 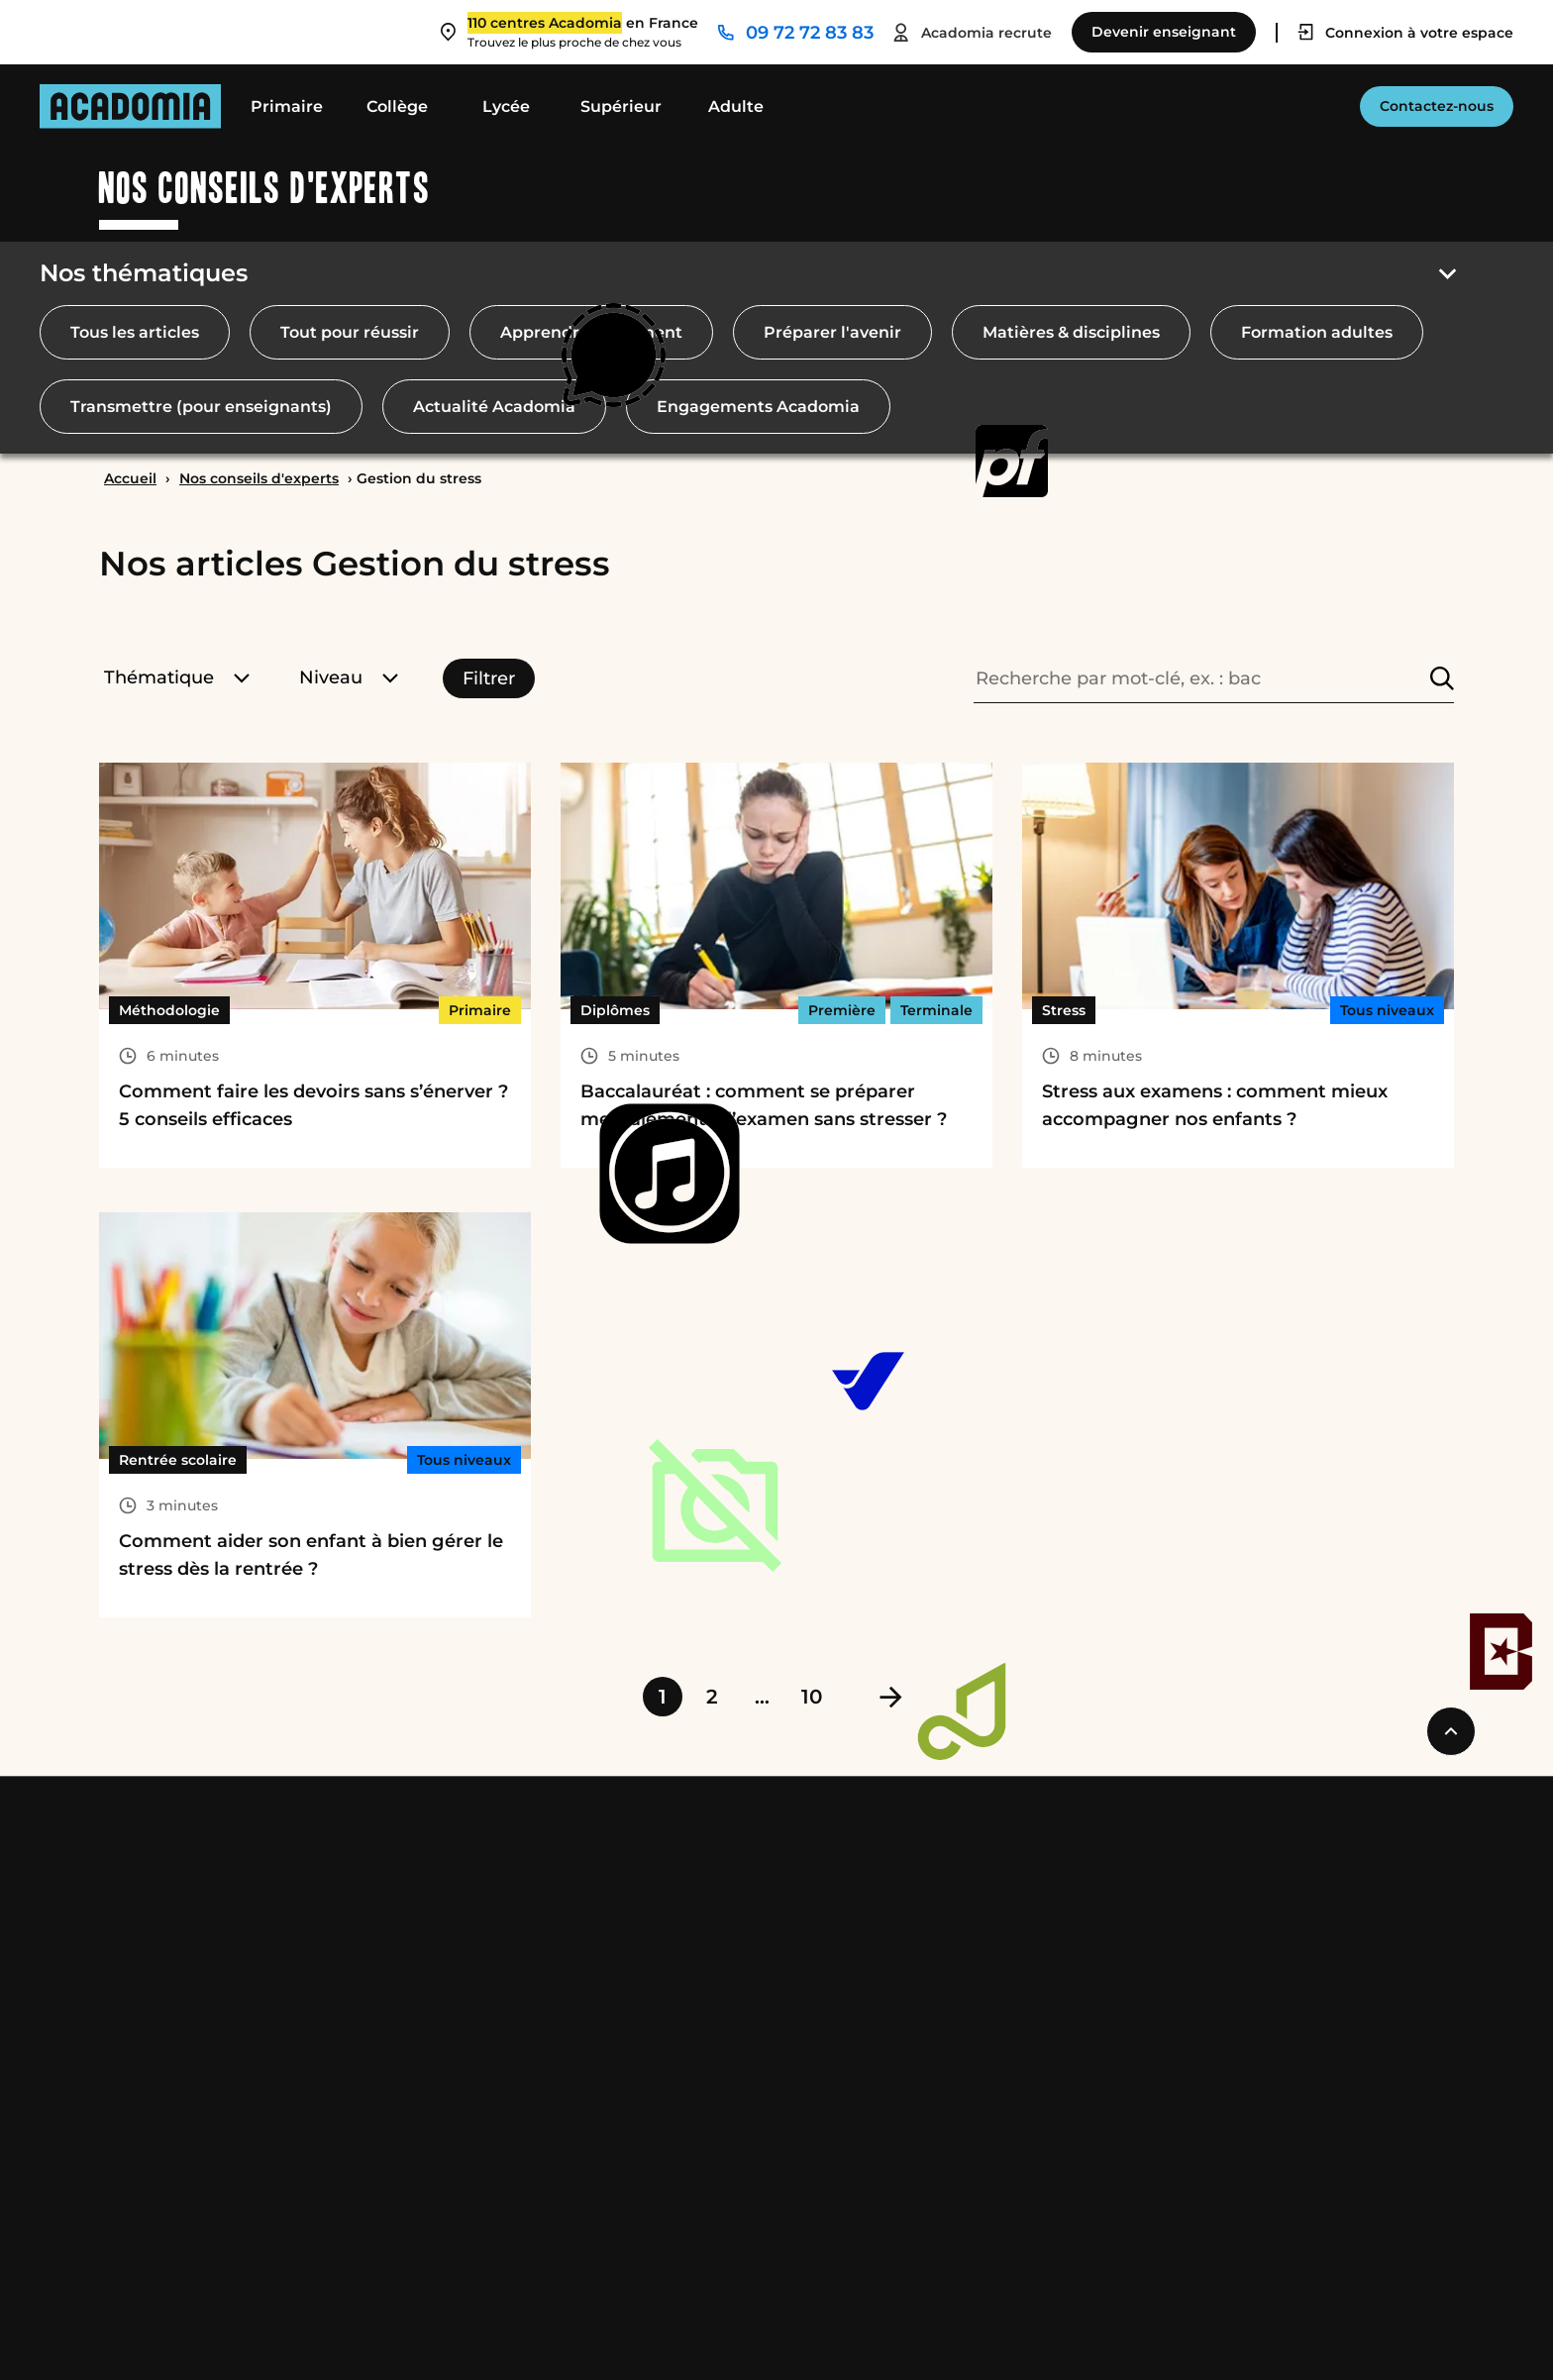 What do you see at coordinates (1501, 1651) in the screenshot?
I see `open beatstars music marketplace` at bounding box center [1501, 1651].